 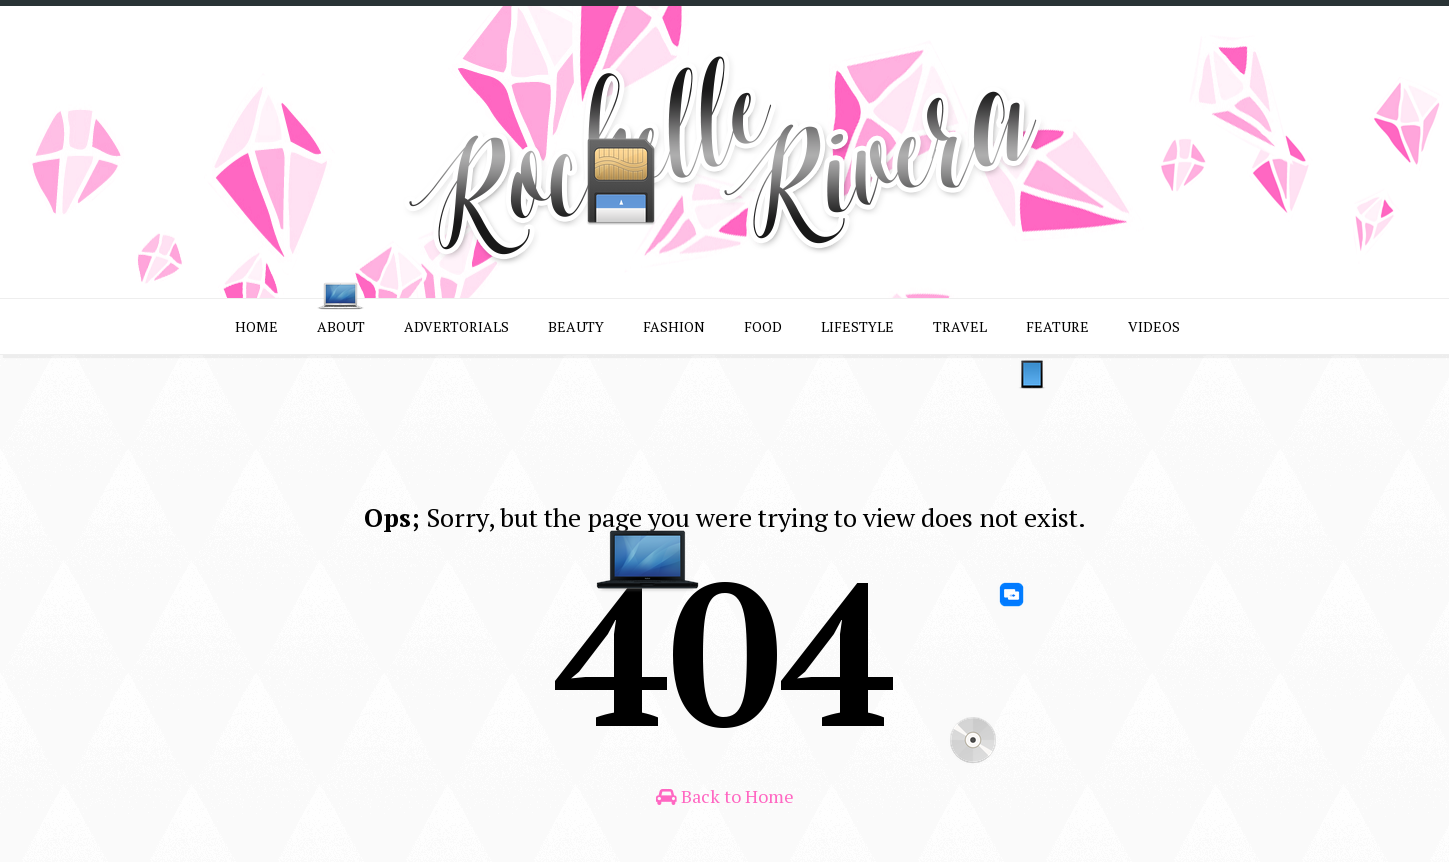 What do you see at coordinates (340, 293) in the screenshot?
I see `indicates this device is a macbook air` at bounding box center [340, 293].